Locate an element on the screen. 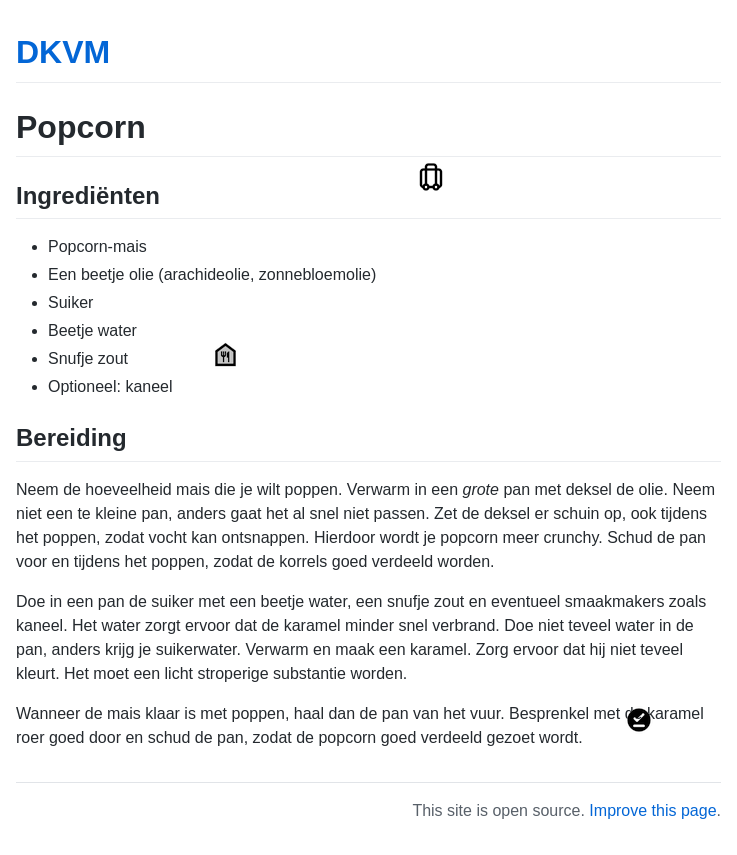 This screenshot has width=737, height=855. find nearby food banks or food assistance locations is located at coordinates (225, 354).